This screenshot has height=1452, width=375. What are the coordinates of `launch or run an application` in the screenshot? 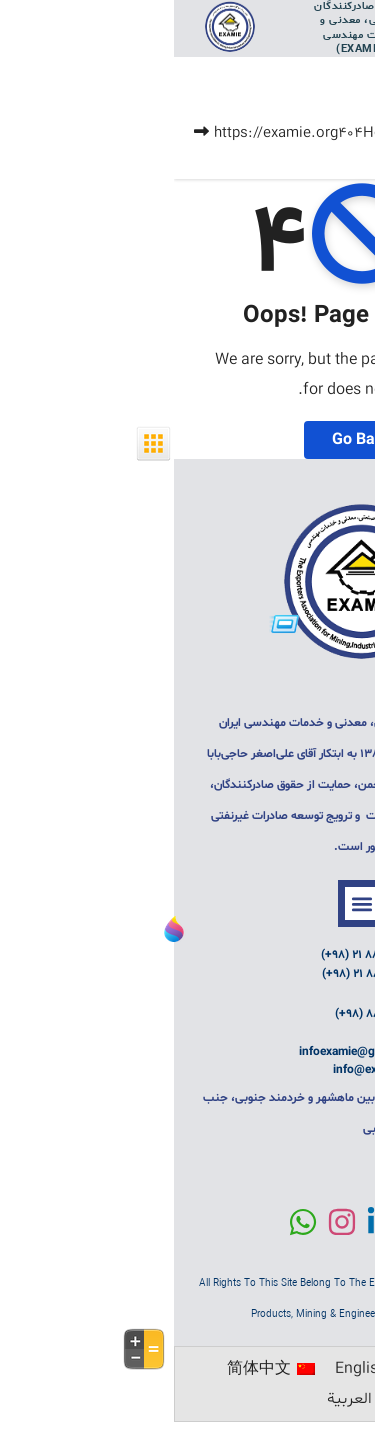 It's located at (285, 624).